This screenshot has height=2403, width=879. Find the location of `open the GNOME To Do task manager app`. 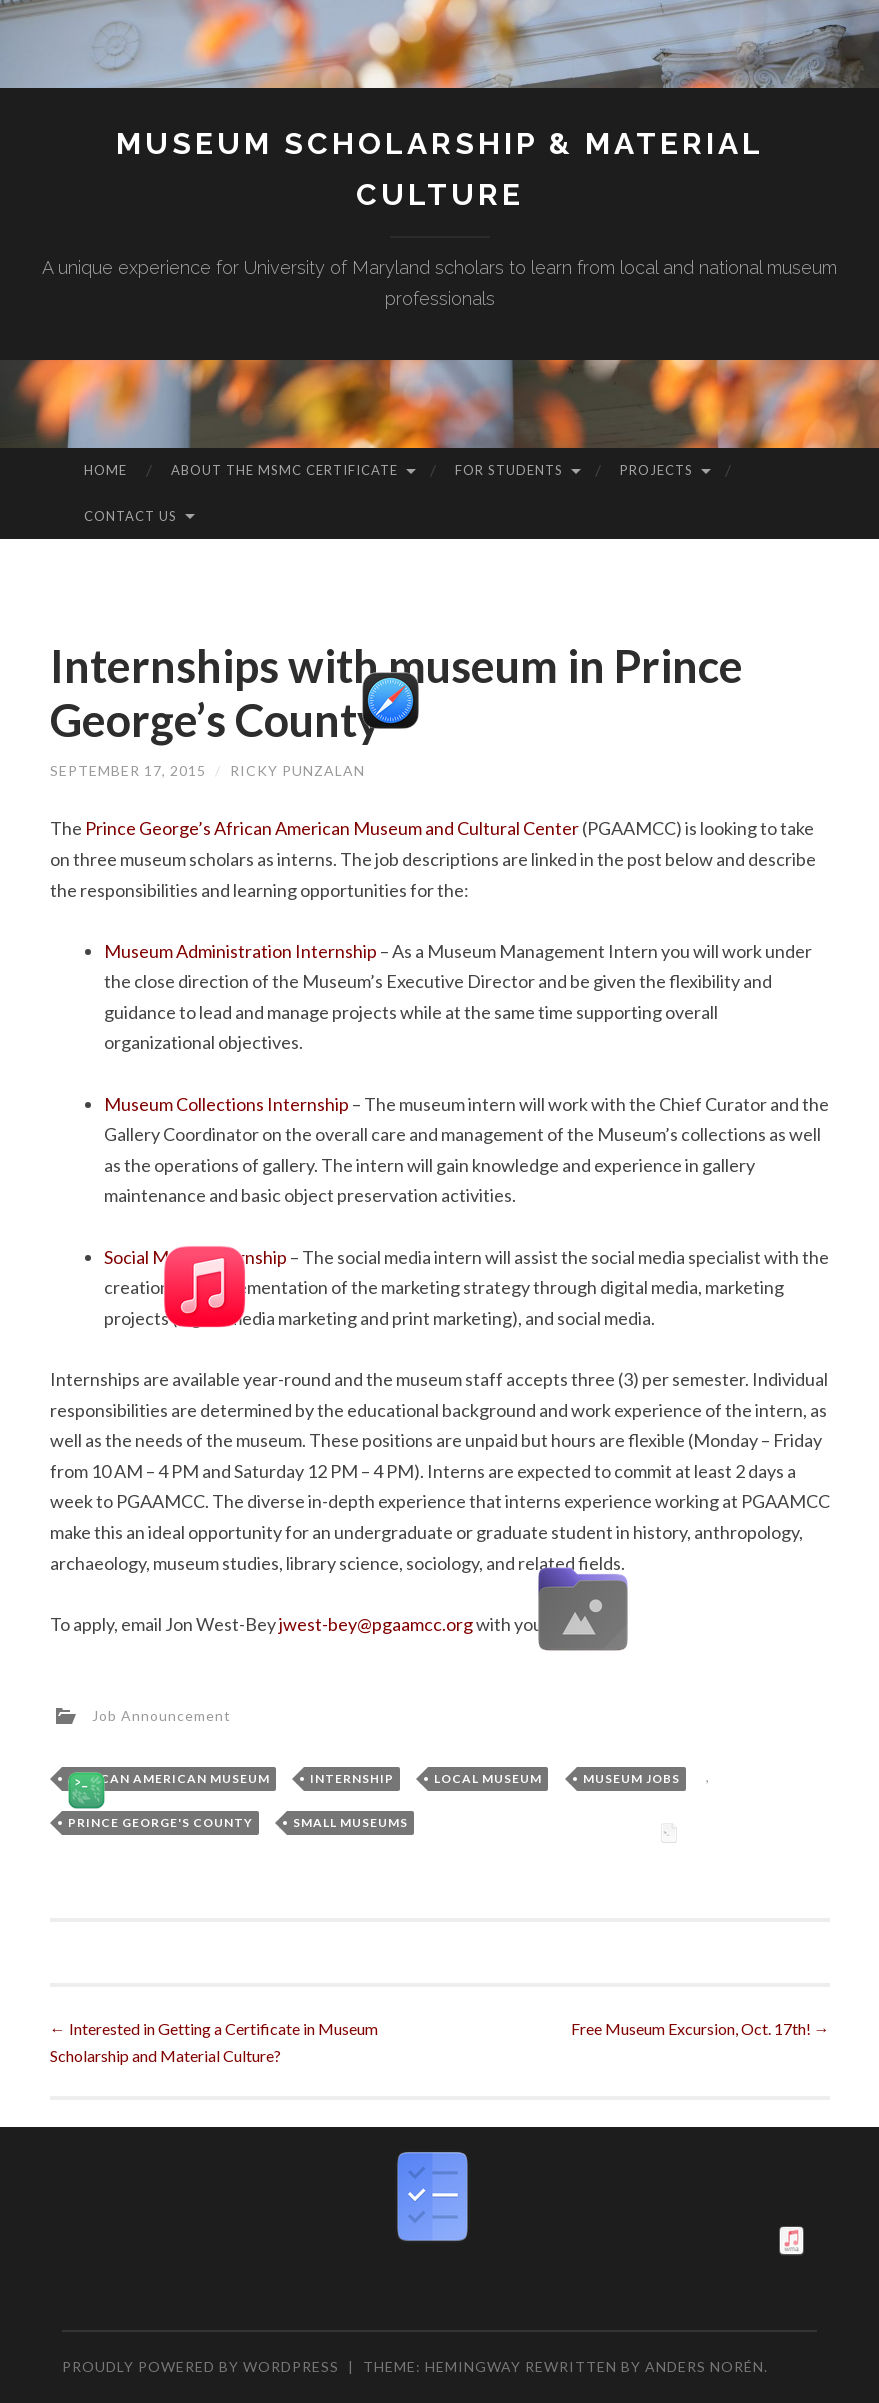

open the GNOME To Do task manager app is located at coordinates (432, 2196).